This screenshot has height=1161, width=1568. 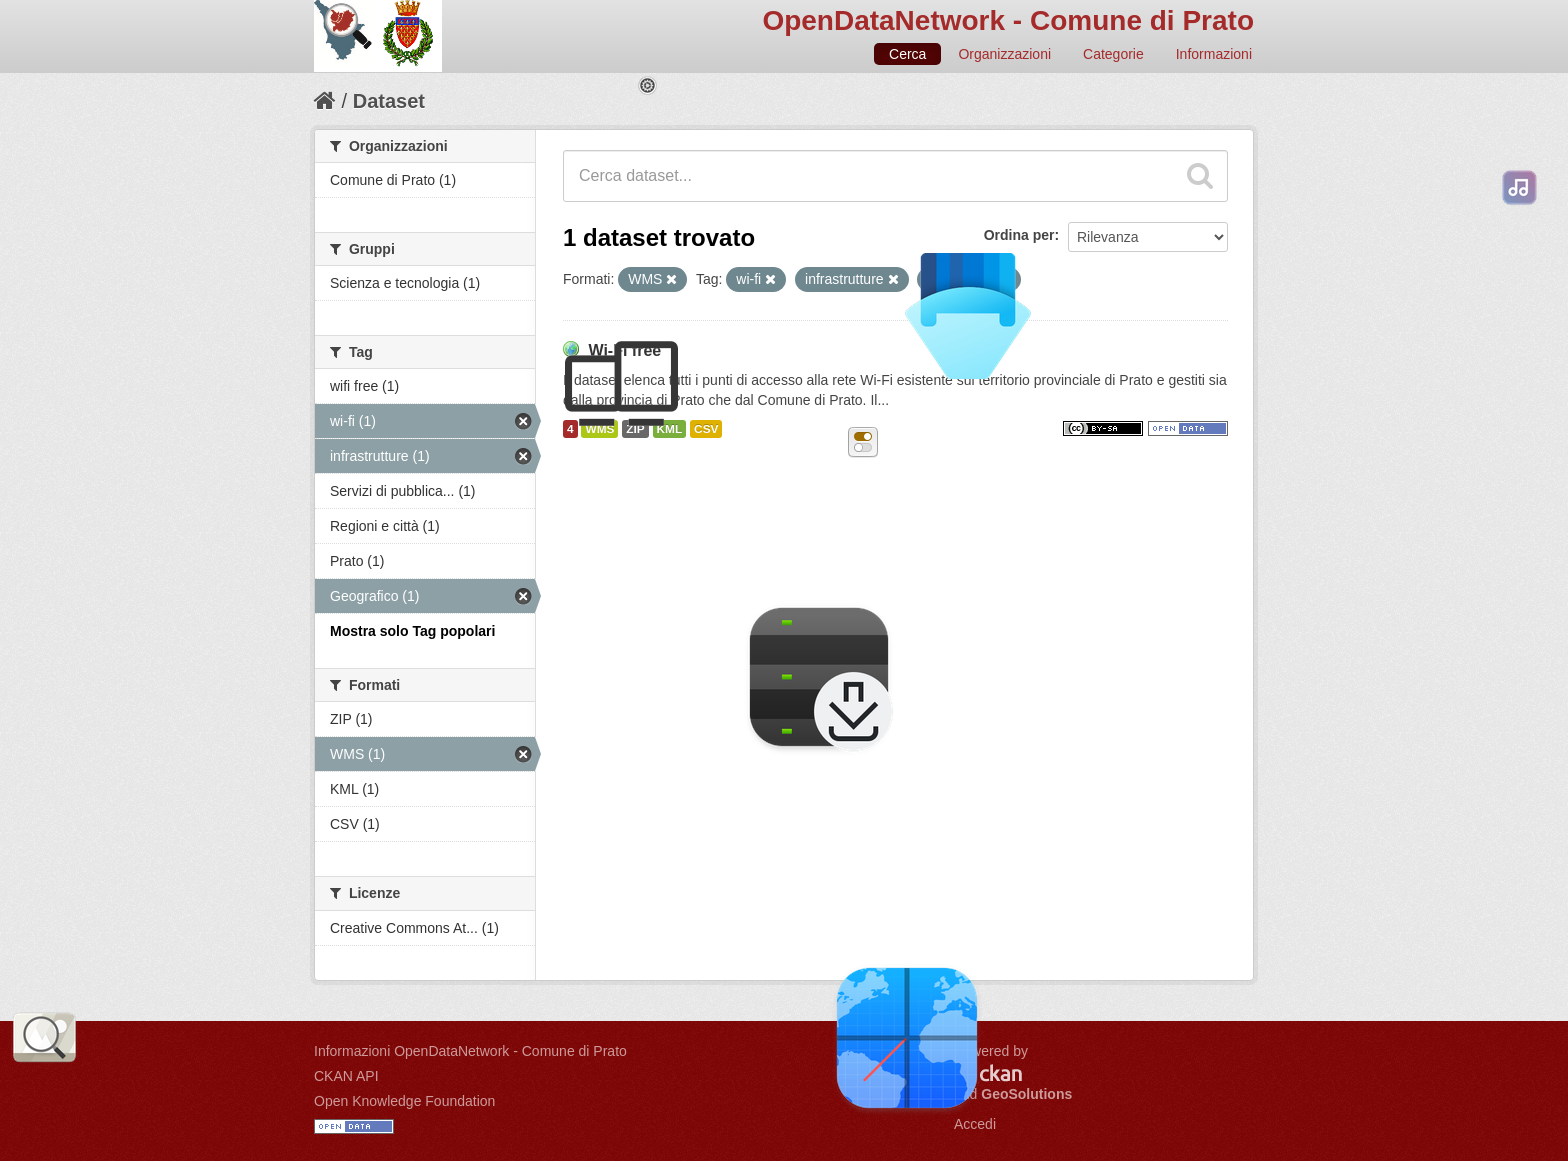 What do you see at coordinates (621, 383) in the screenshot?
I see `display arrangement settings for multiple monitors` at bounding box center [621, 383].